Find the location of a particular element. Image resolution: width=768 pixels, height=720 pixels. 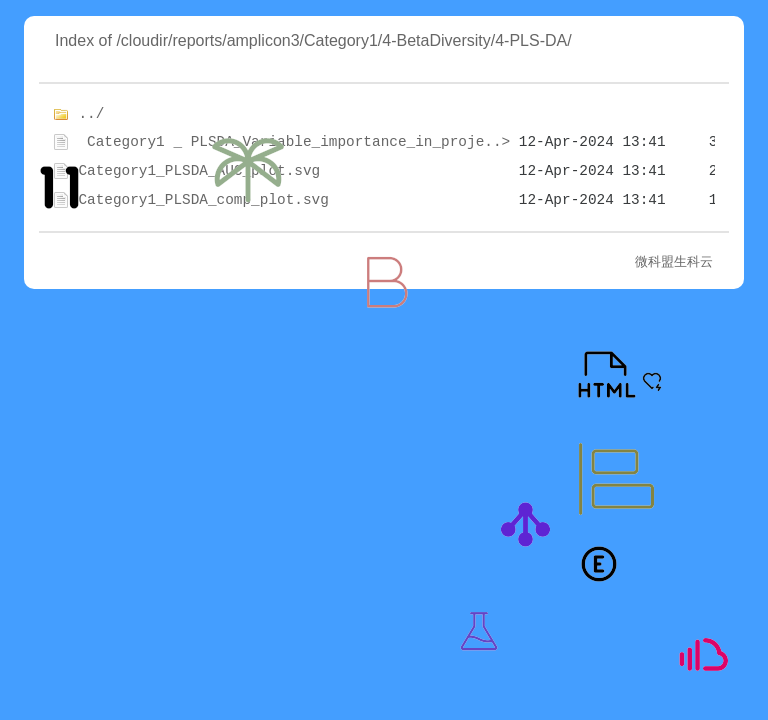

view hierarchical data structure is located at coordinates (525, 524).